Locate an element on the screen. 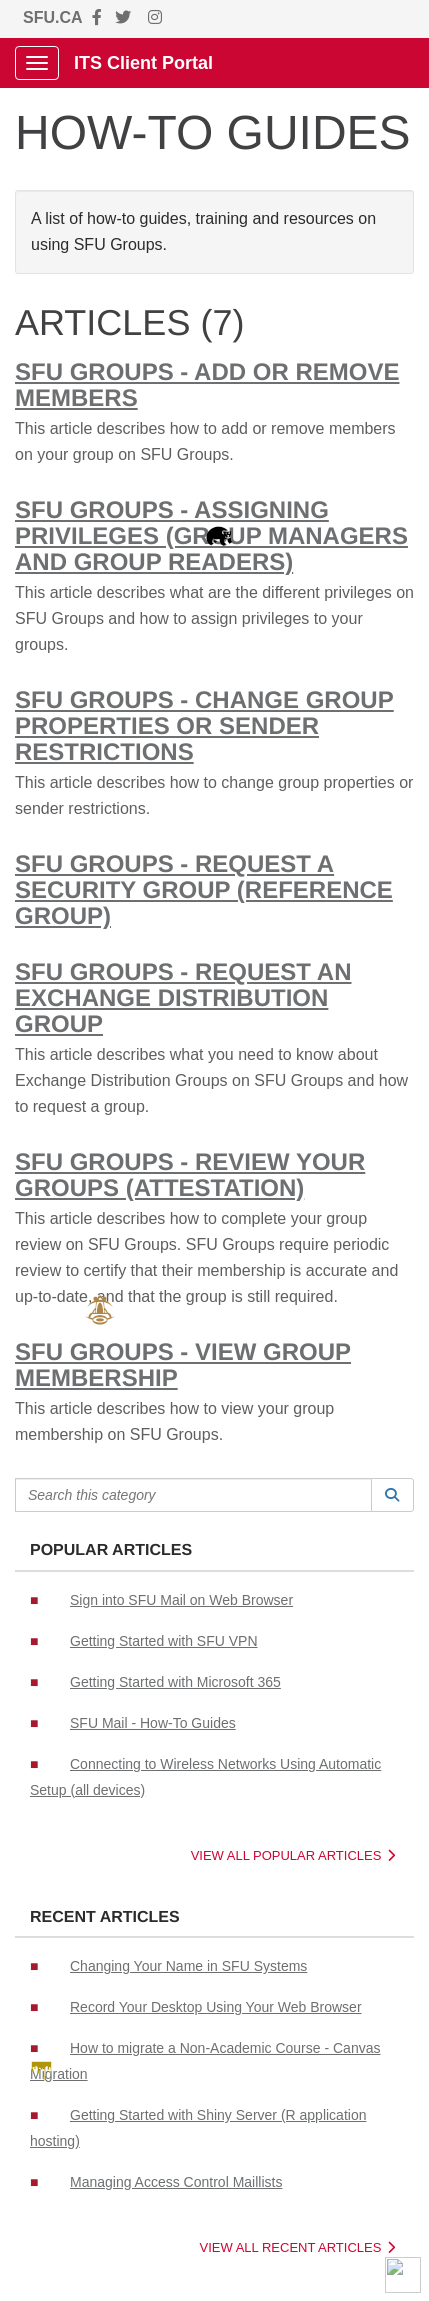  polar bear icon for wildlife or arctic-themed game is located at coordinates (219, 536).